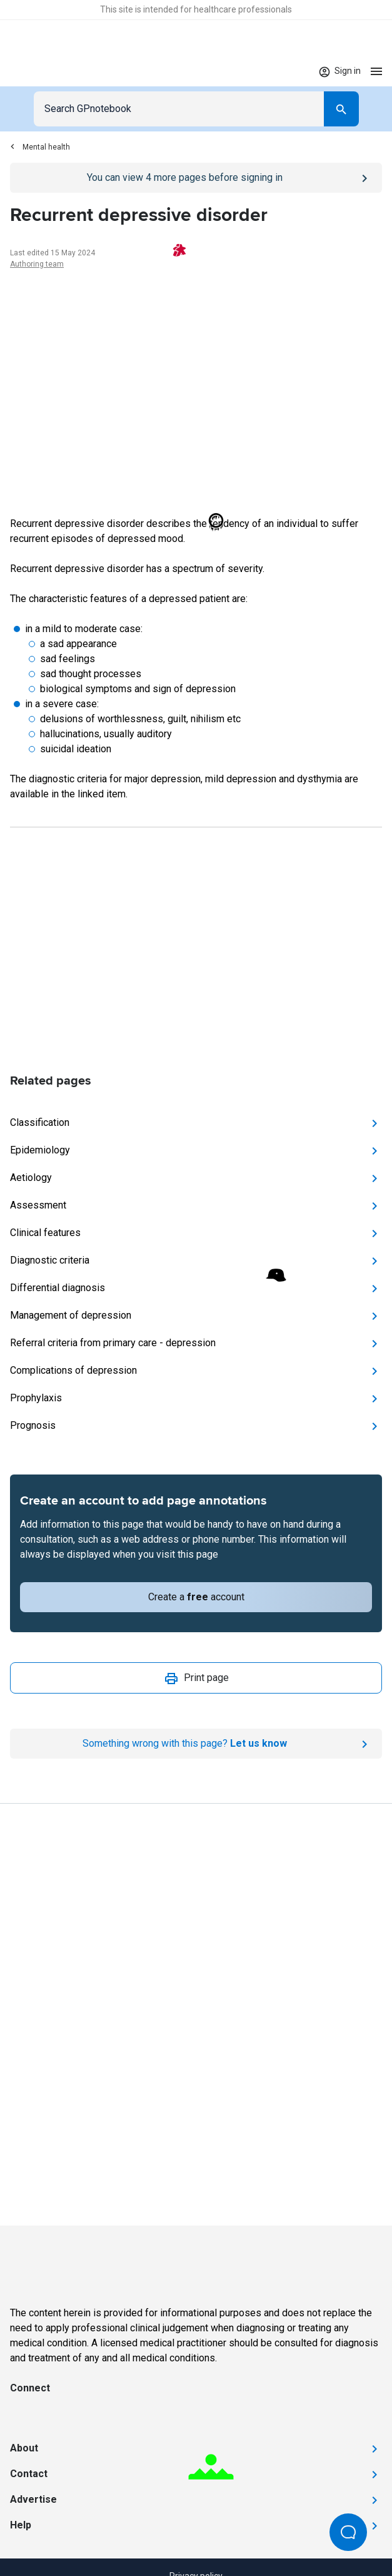 Image resolution: width=392 pixels, height=2576 pixels. Describe the element at coordinates (179, 250) in the screenshot. I see `access board game or tabletop gaming features` at that location.